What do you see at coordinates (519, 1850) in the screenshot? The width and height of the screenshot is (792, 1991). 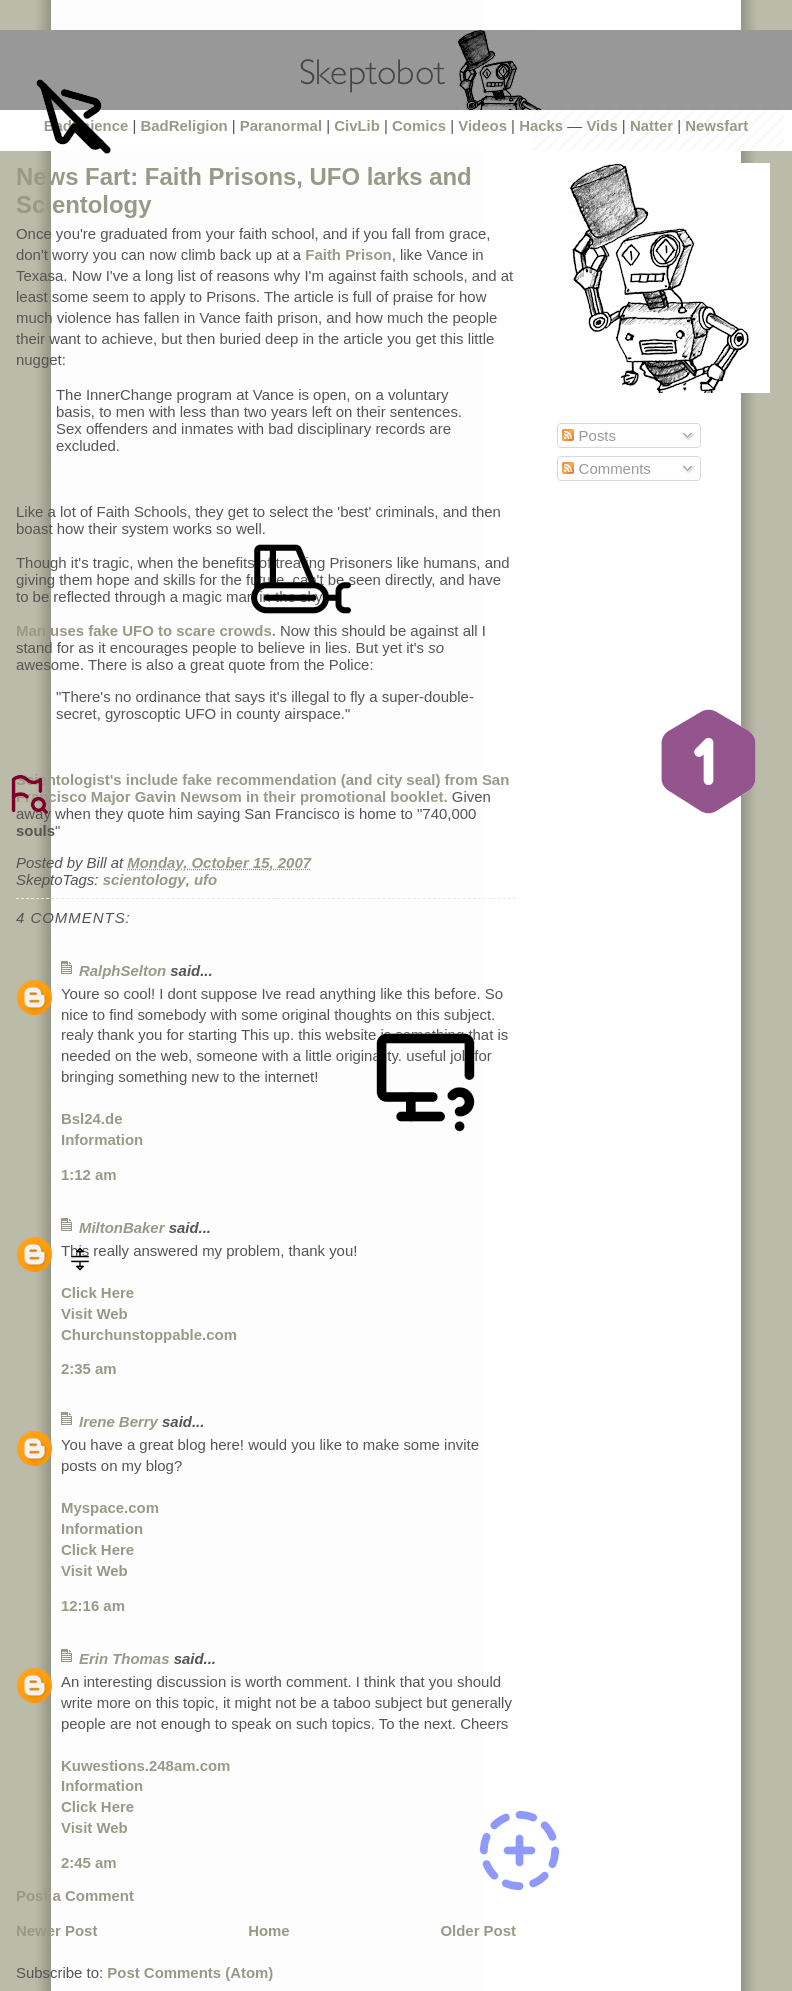 I see `add a new item or element` at bounding box center [519, 1850].